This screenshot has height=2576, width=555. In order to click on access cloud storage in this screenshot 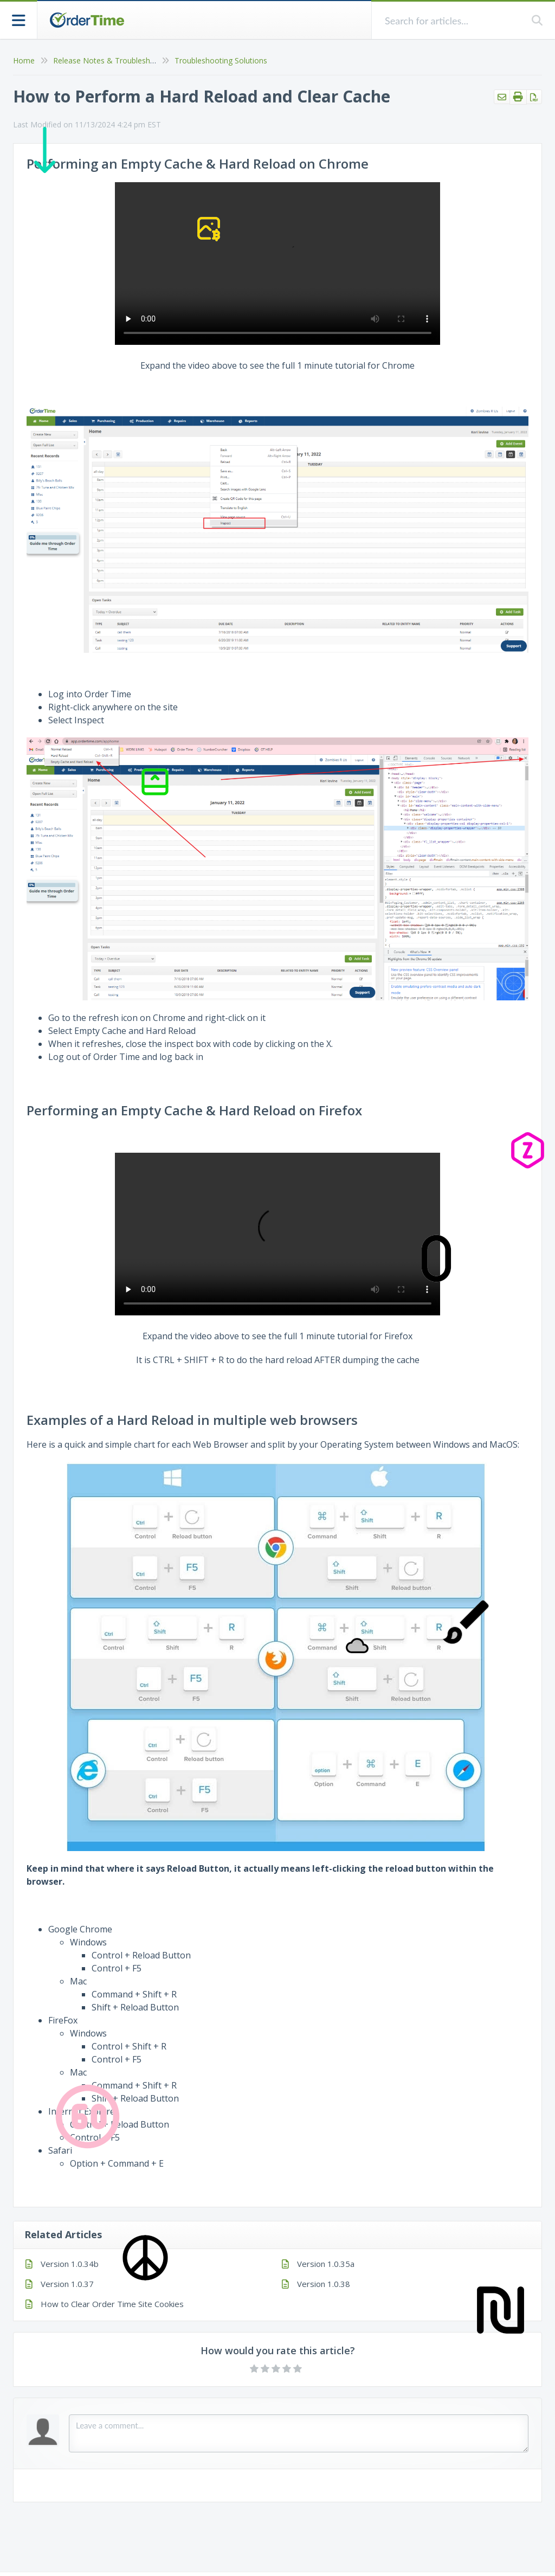, I will do `click(357, 1646)`.